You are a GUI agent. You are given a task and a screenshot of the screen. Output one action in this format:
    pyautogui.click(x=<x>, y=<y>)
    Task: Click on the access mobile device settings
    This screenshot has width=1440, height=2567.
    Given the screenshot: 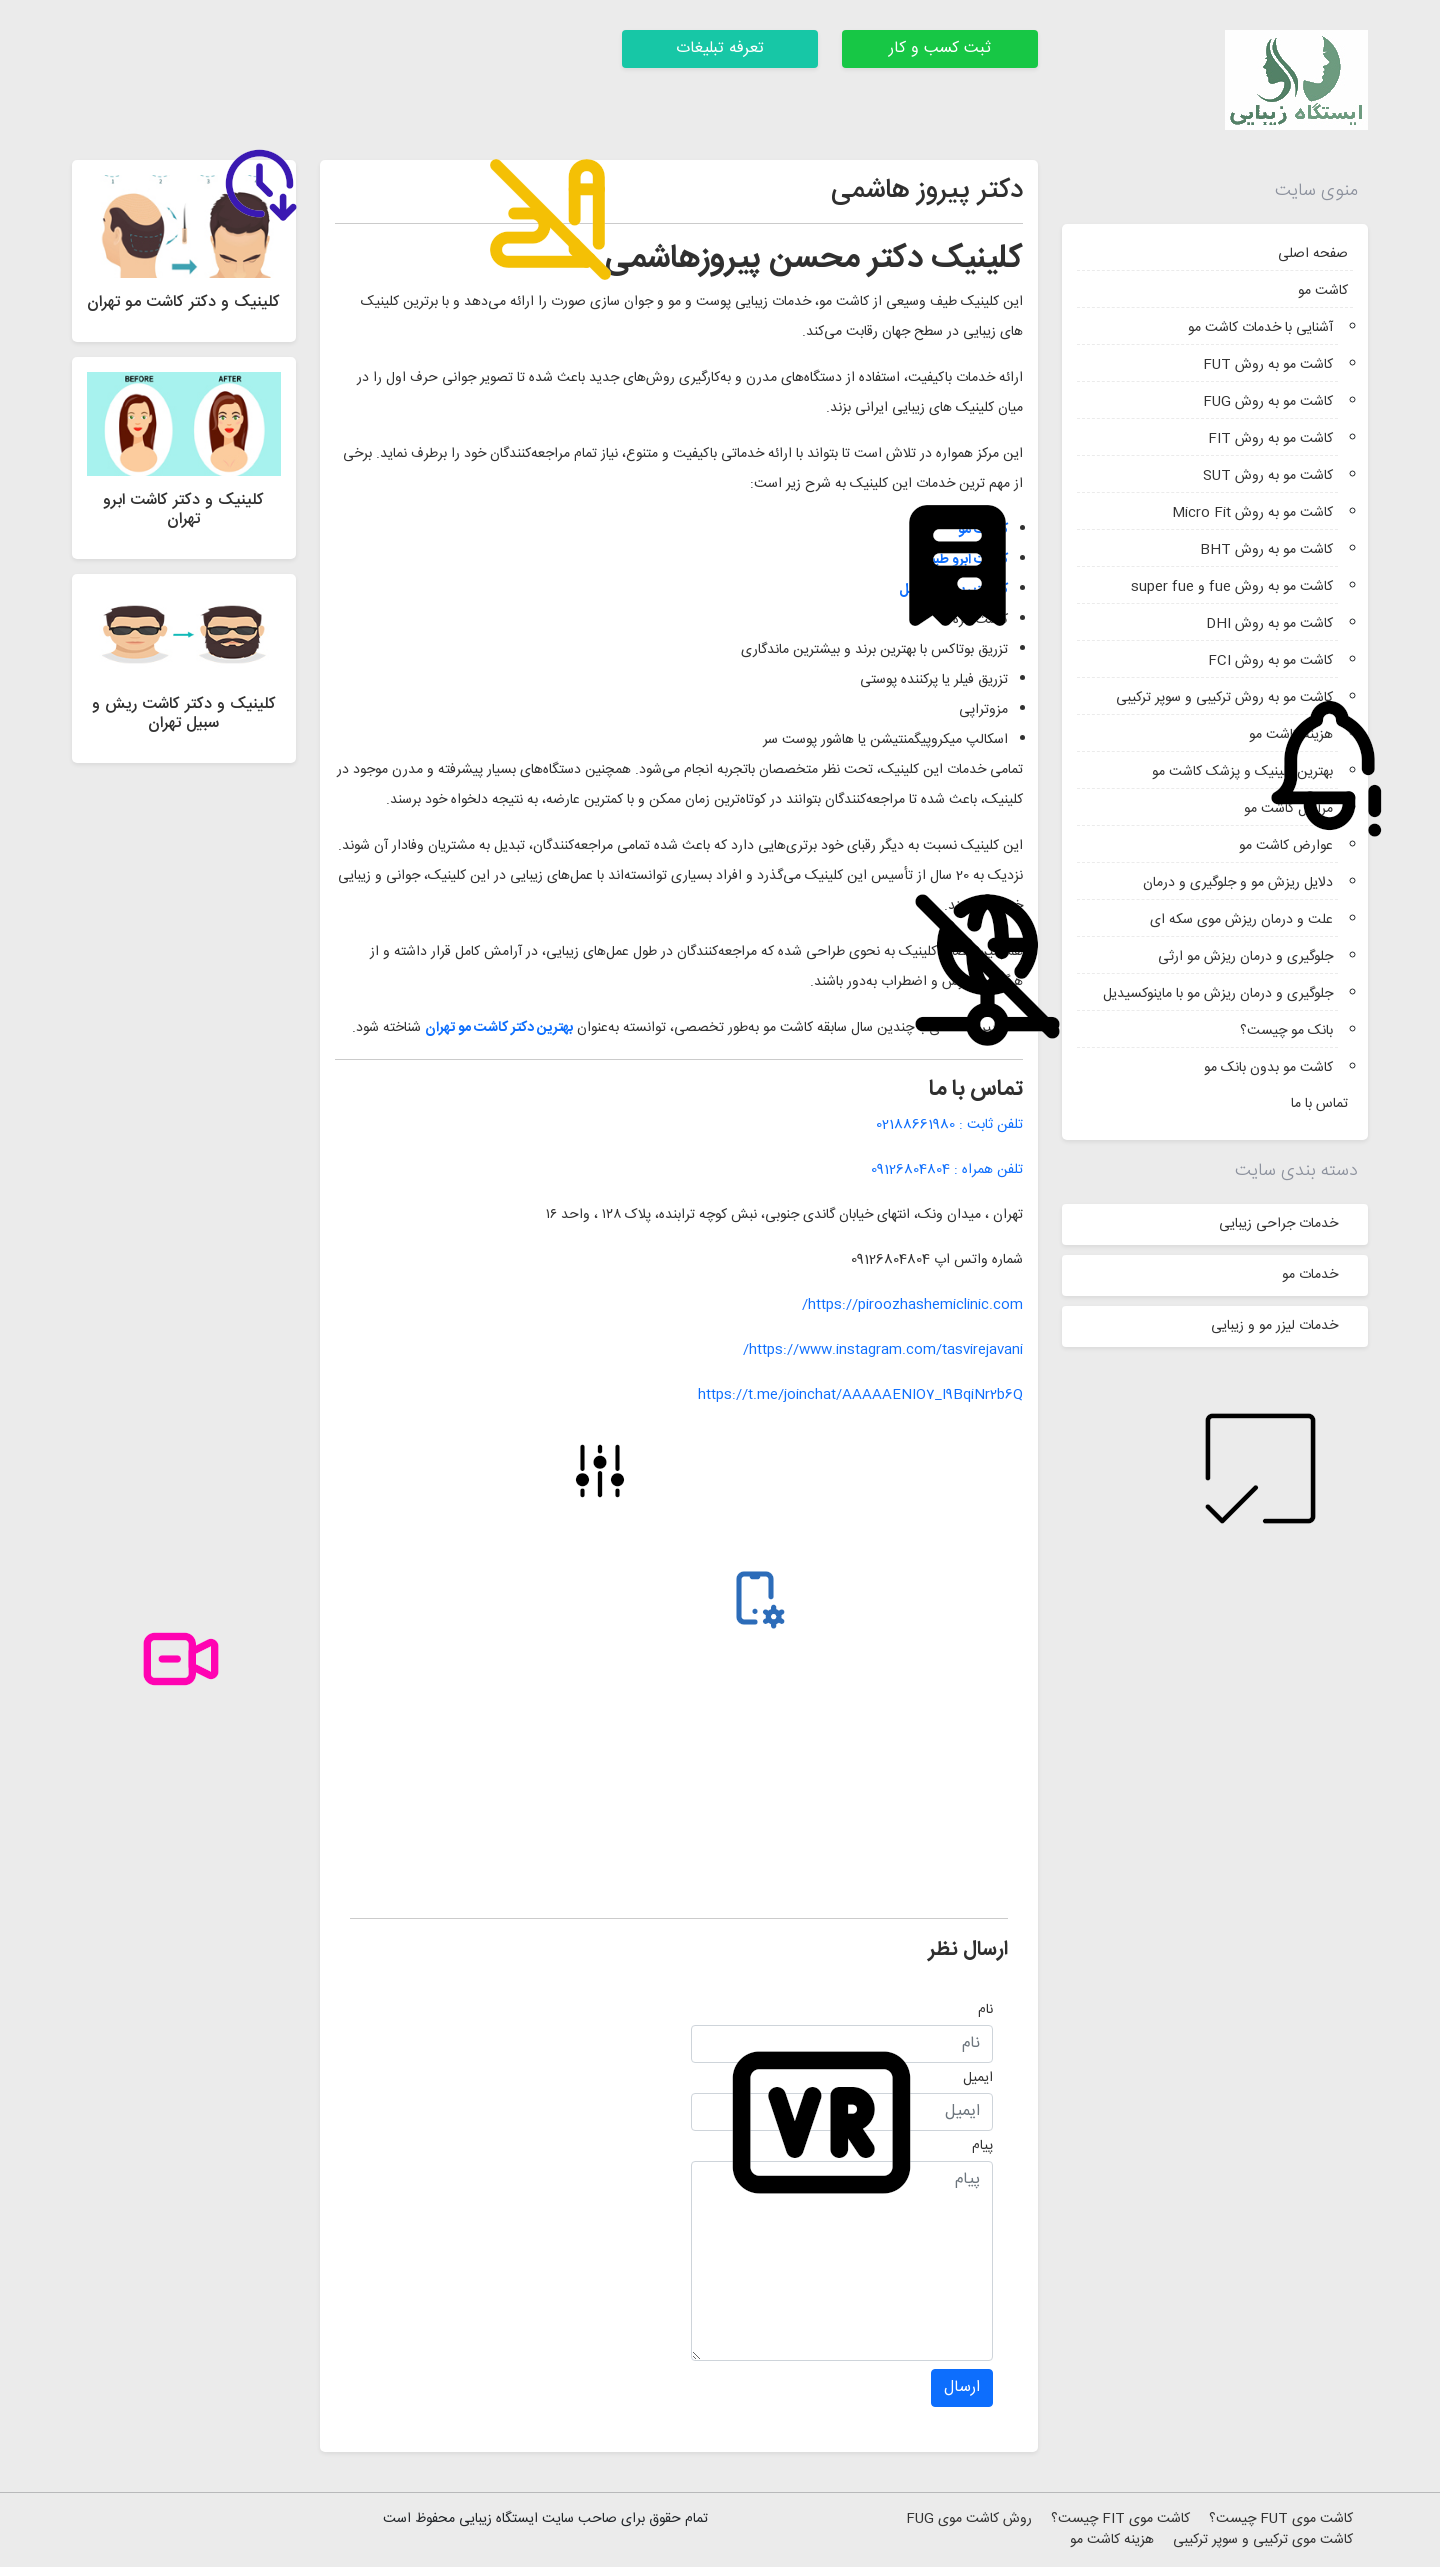 What is the action you would take?
    pyautogui.click(x=755, y=1598)
    